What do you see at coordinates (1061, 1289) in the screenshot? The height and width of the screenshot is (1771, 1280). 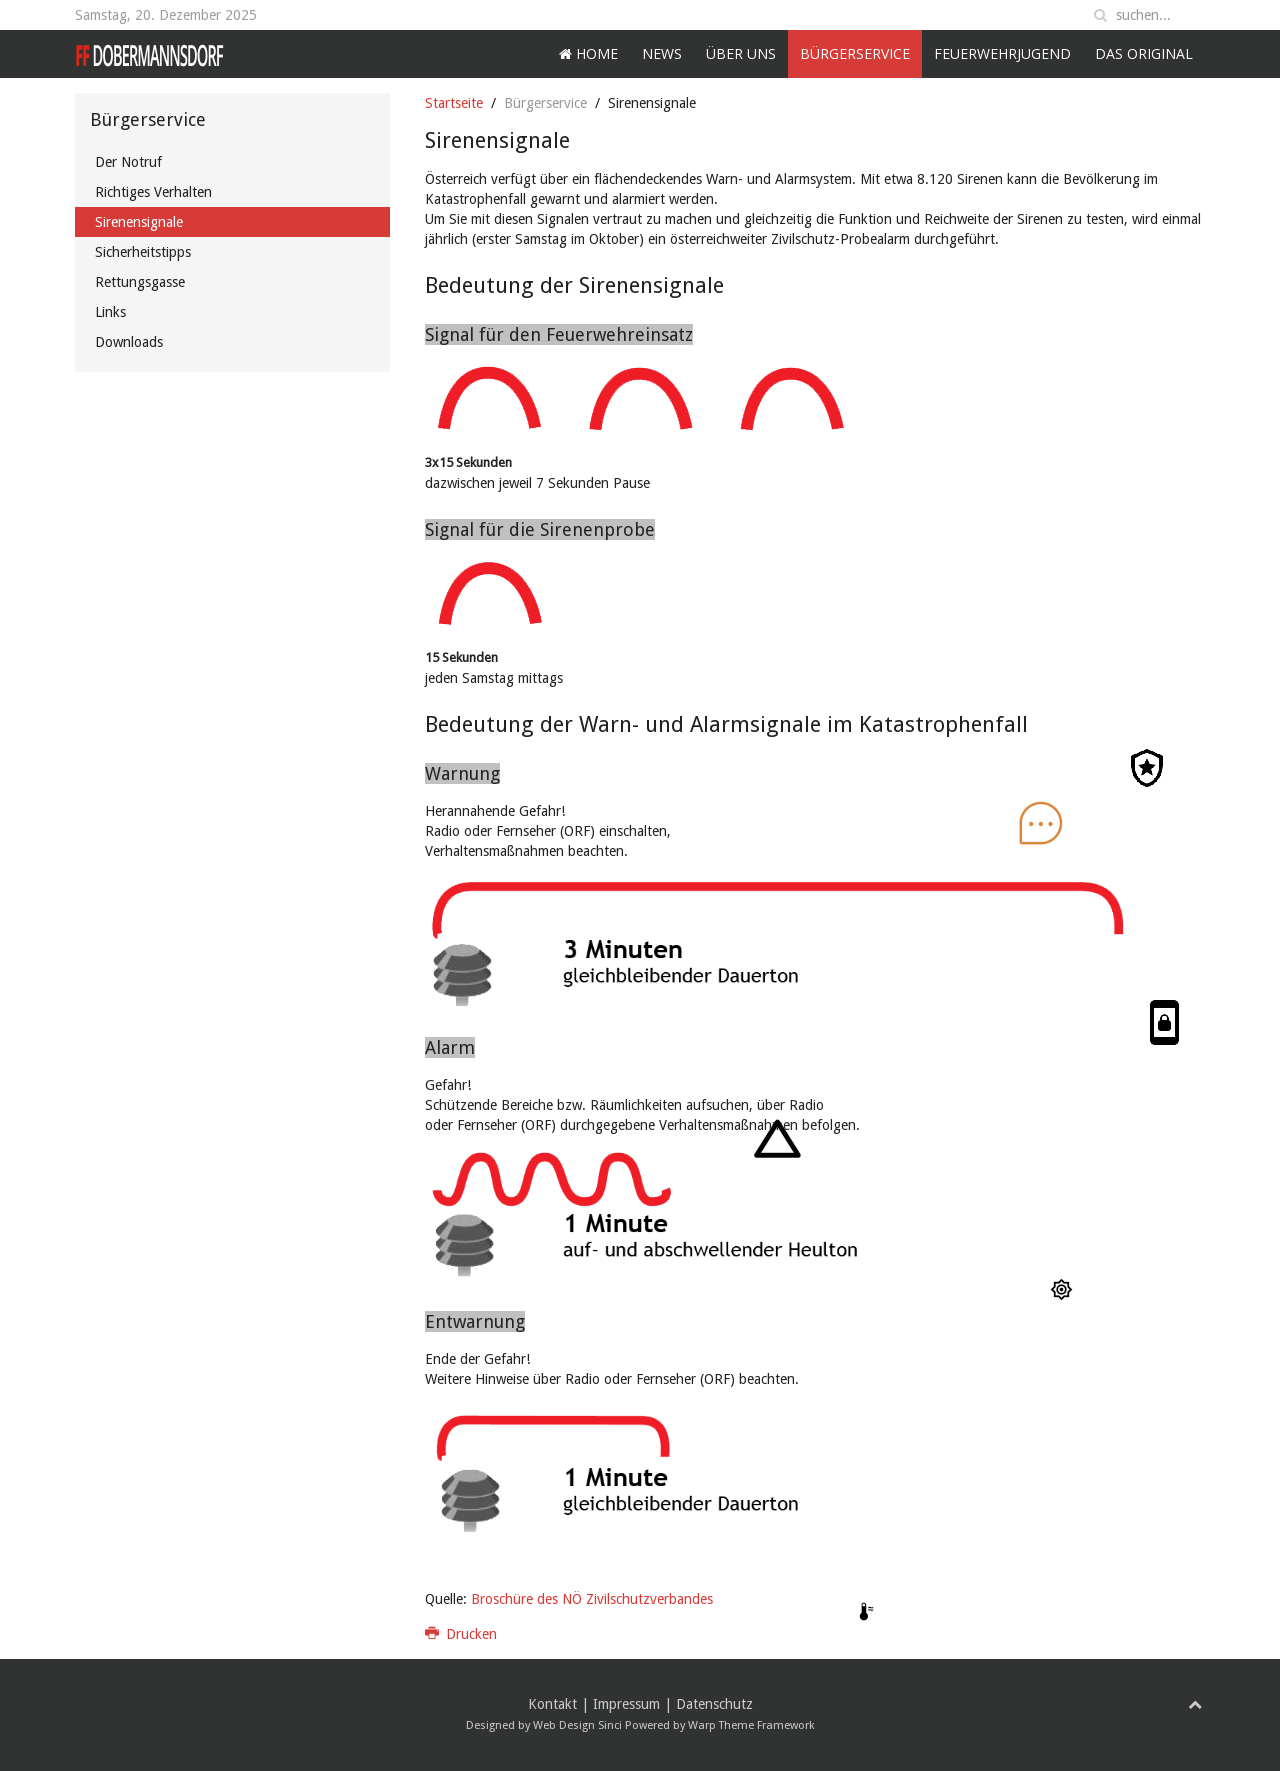 I see `adjust screen brightness` at bounding box center [1061, 1289].